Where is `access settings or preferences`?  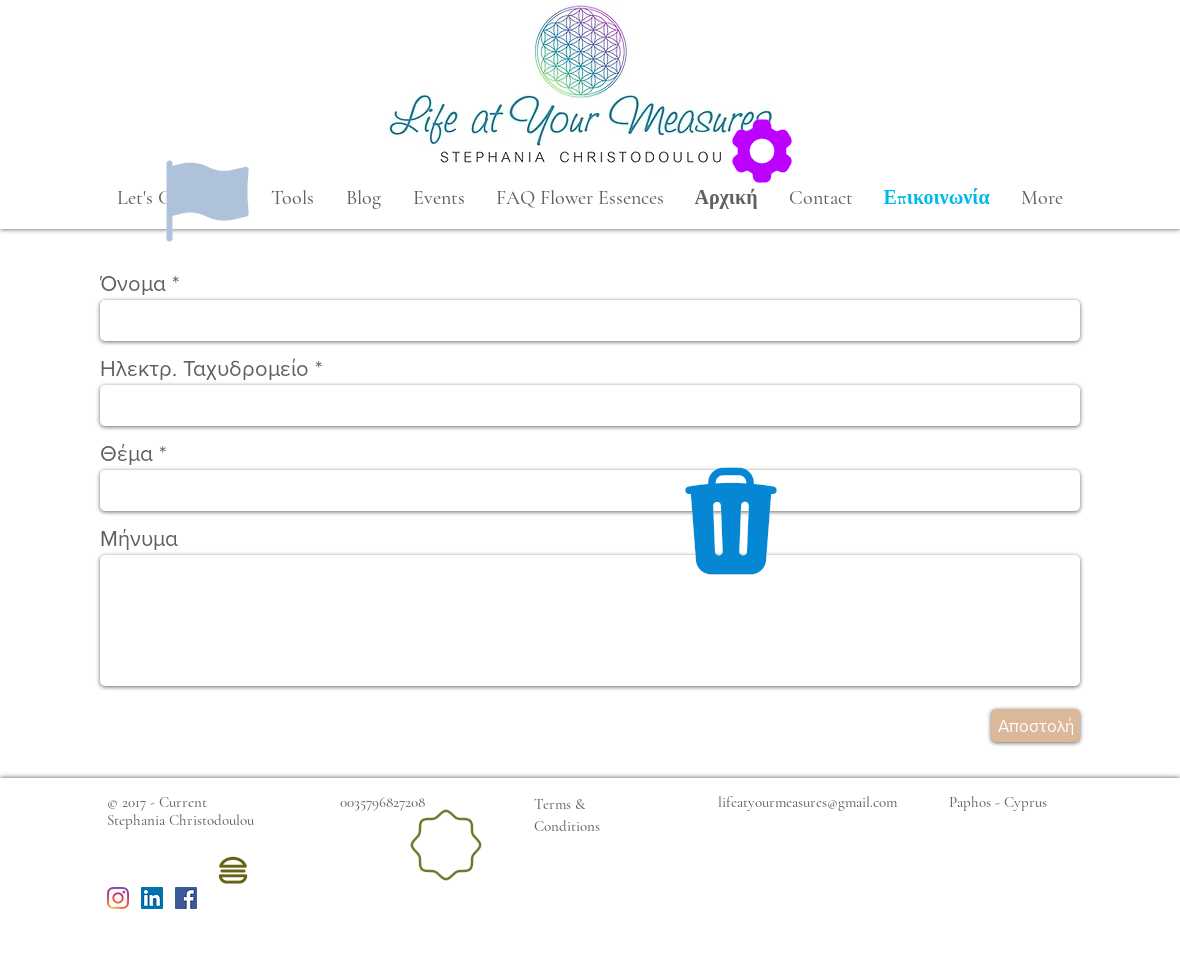
access settings or preferences is located at coordinates (762, 151).